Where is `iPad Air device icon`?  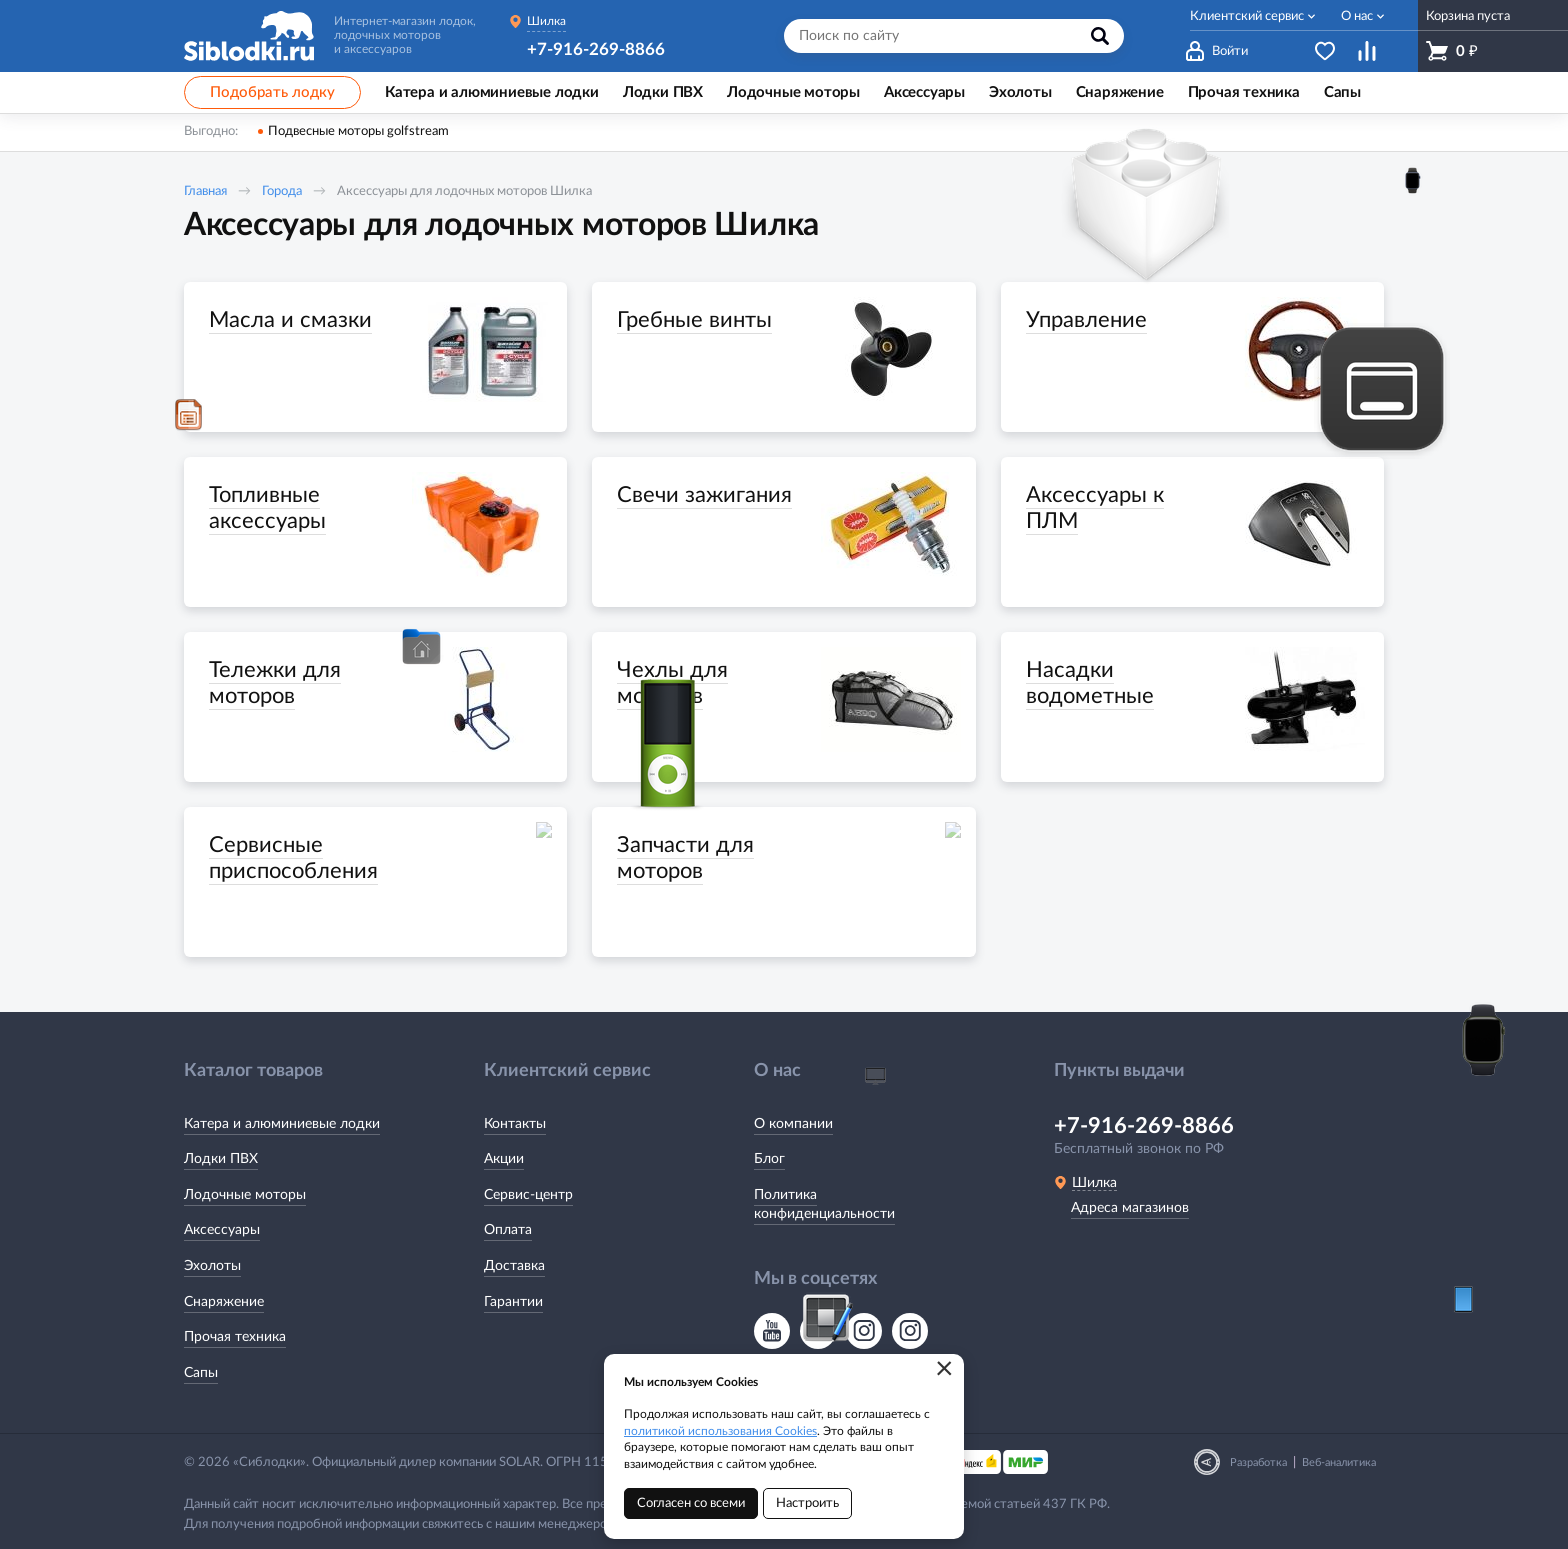
iPad Air device icon is located at coordinates (1463, 1299).